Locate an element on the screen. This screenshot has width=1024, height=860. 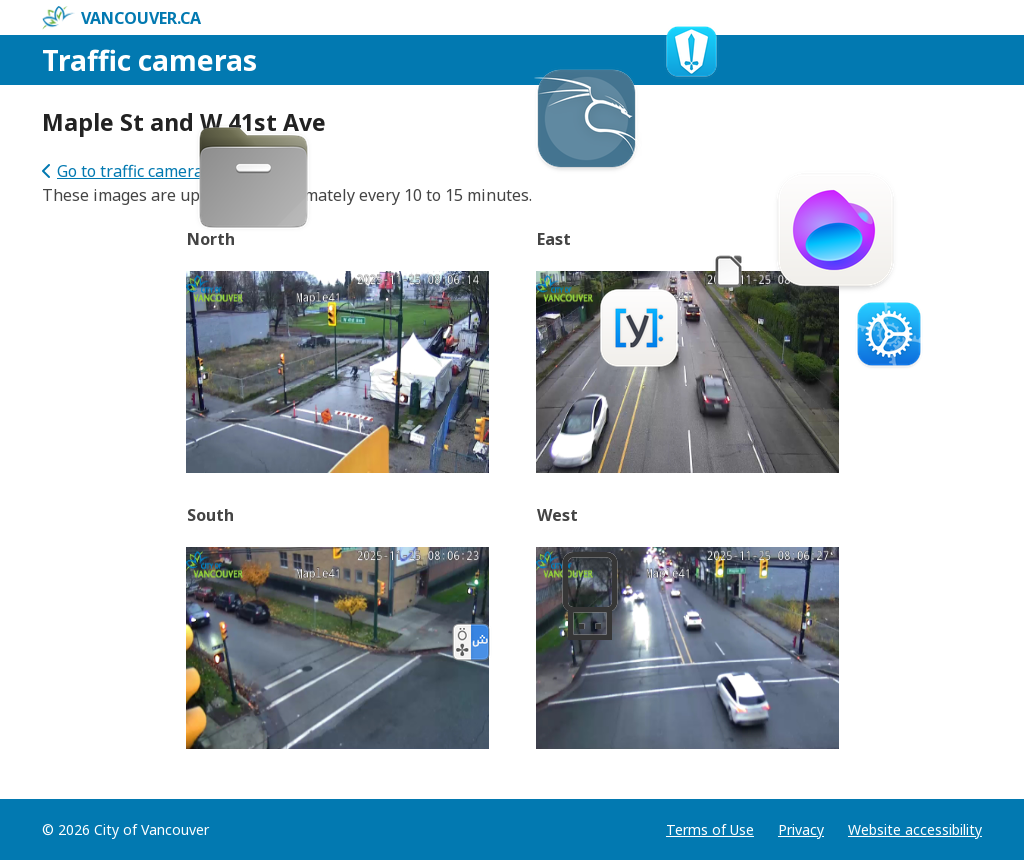
open software center or app store is located at coordinates (889, 334).